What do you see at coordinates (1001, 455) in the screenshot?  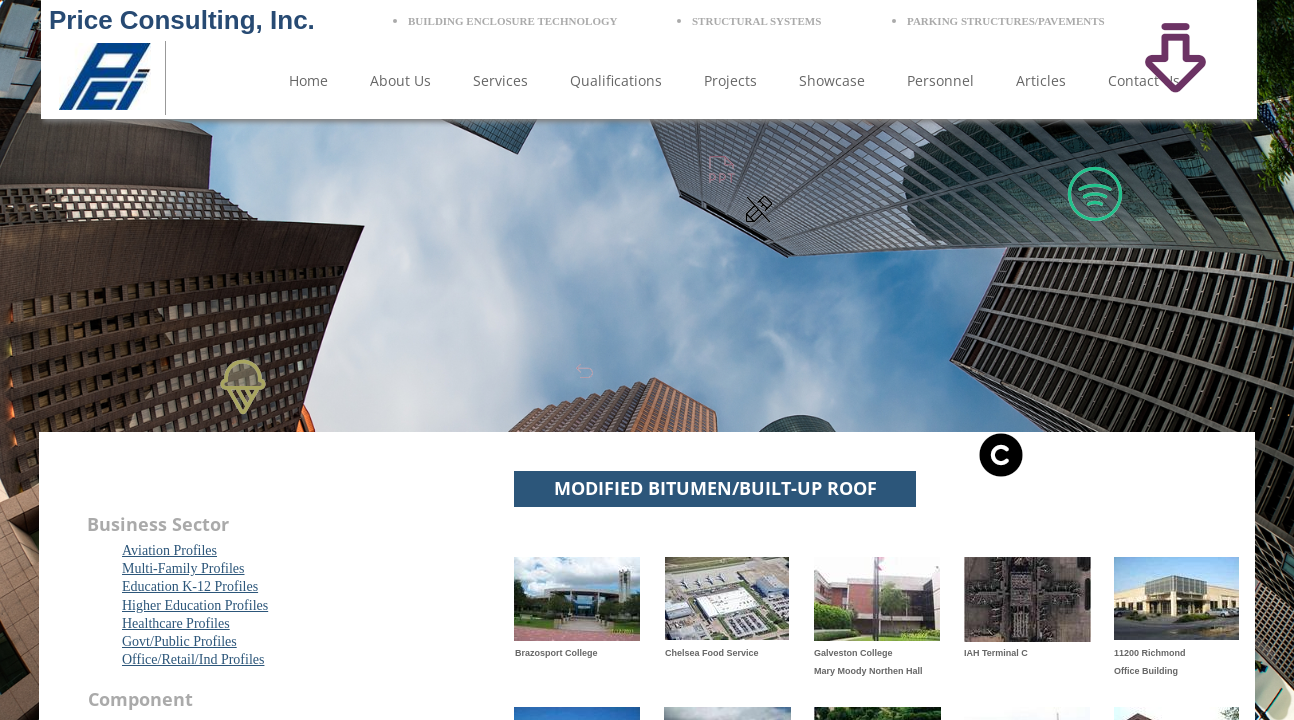 I see `indicates copyrighted content` at bounding box center [1001, 455].